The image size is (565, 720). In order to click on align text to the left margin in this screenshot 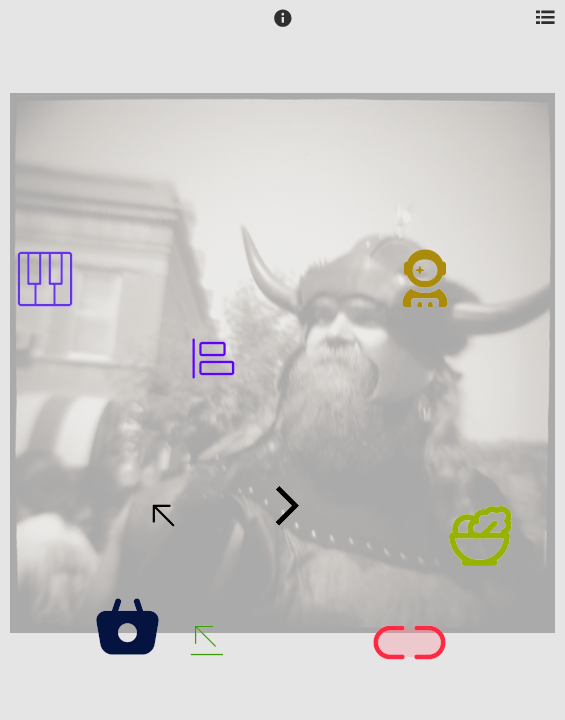, I will do `click(212, 358)`.